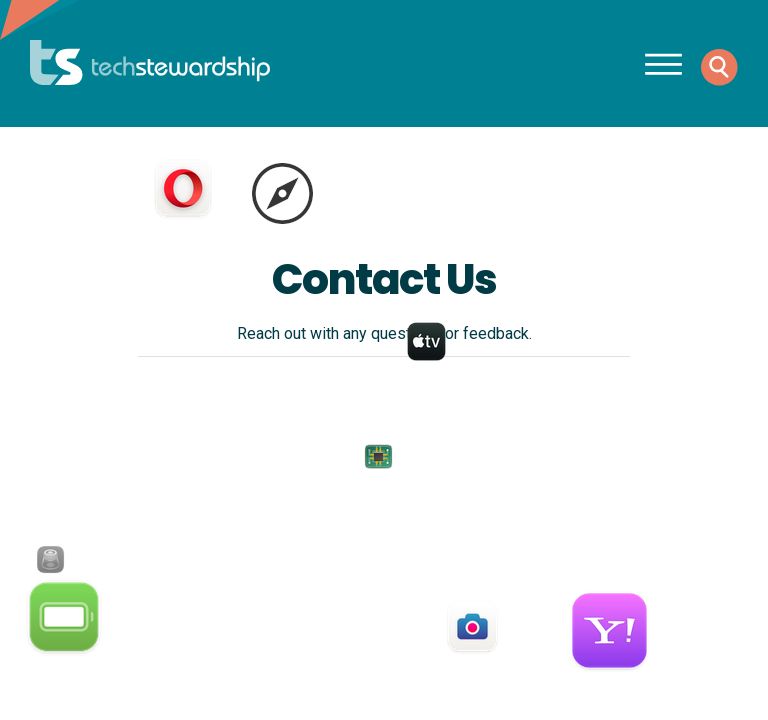 Image resolution: width=768 pixels, height=720 pixels. Describe the element at coordinates (426, 341) in the screenshot. I see `open the Apple TV app` at that location.